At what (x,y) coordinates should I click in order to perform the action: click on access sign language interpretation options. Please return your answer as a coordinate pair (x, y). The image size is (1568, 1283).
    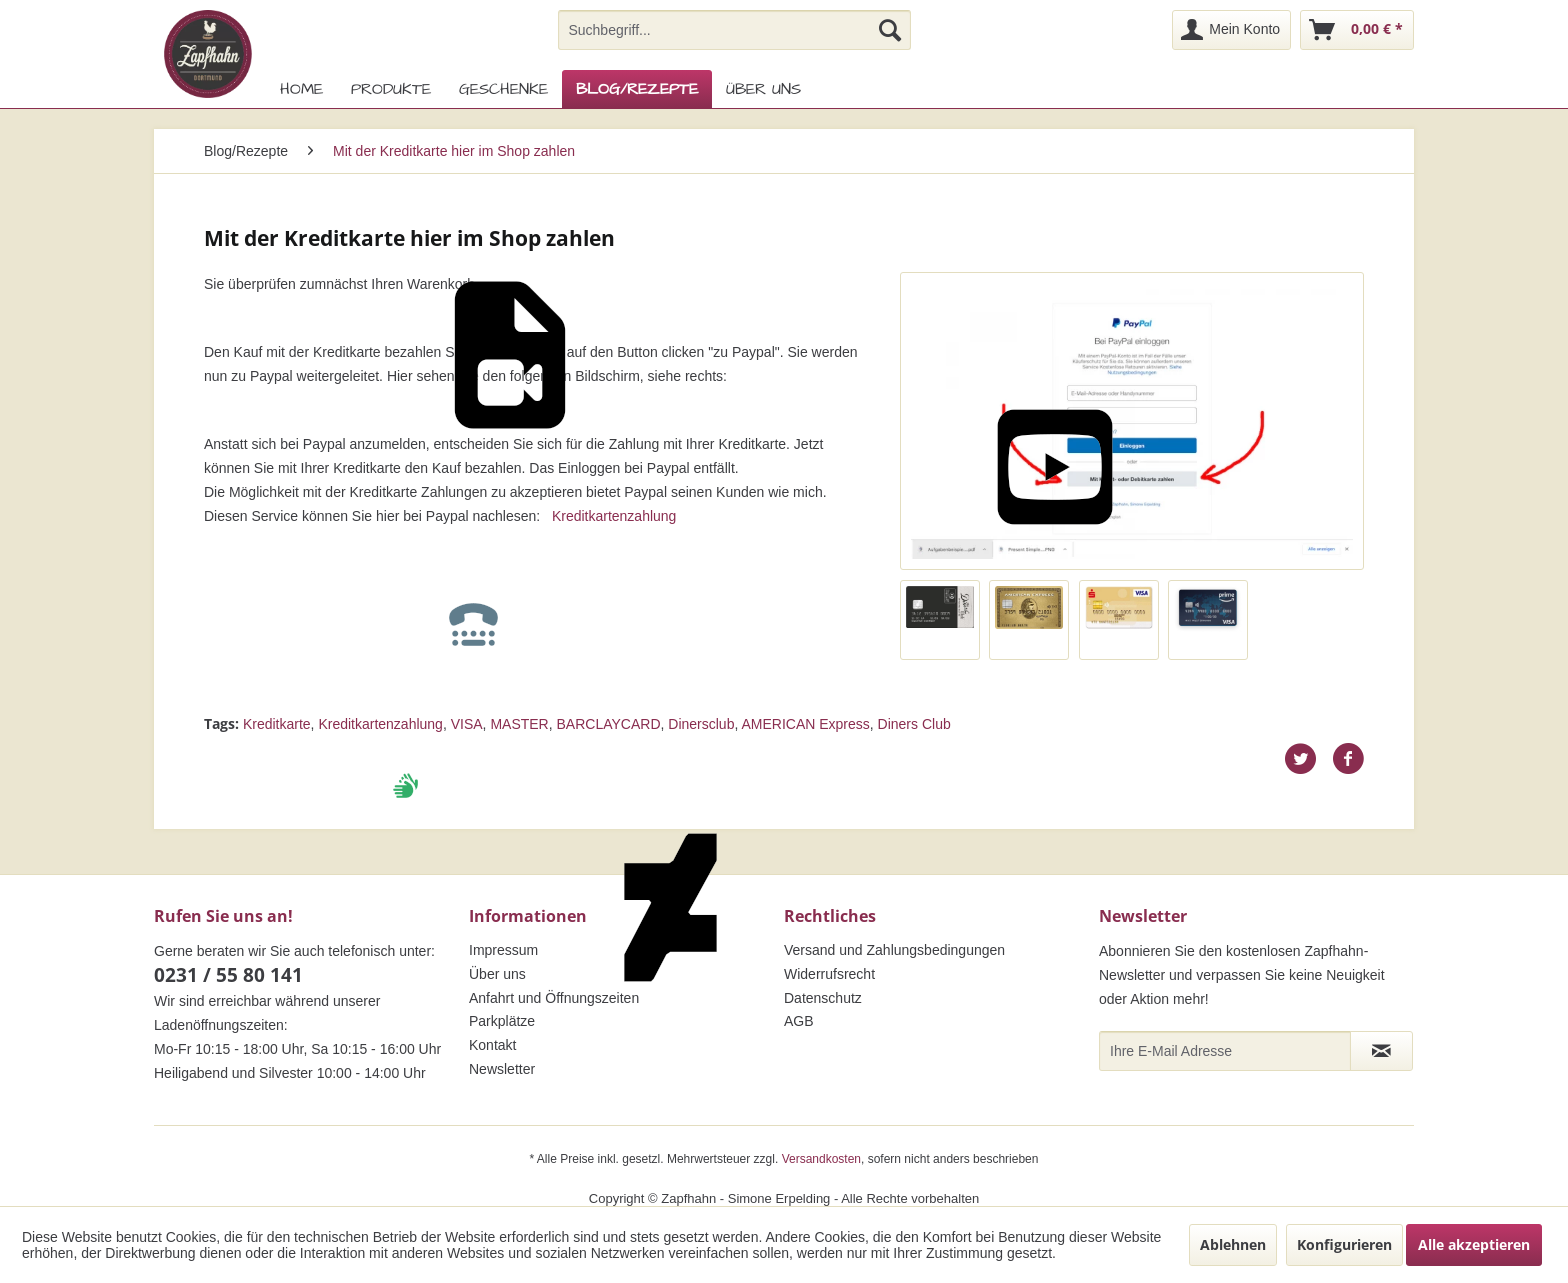
    Looking at the image, I should click on (405, 785).